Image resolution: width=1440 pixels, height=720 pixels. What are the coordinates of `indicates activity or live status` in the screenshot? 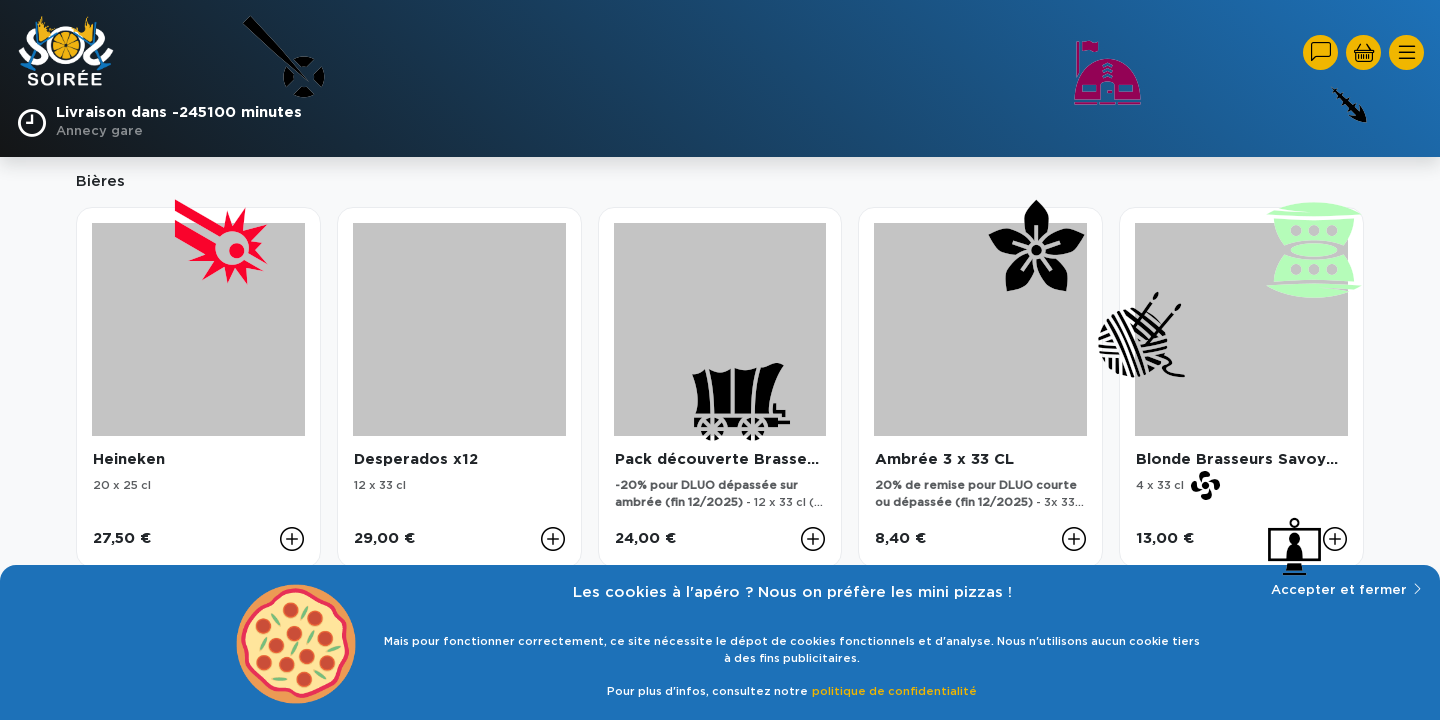 It's located at (1205, 485).